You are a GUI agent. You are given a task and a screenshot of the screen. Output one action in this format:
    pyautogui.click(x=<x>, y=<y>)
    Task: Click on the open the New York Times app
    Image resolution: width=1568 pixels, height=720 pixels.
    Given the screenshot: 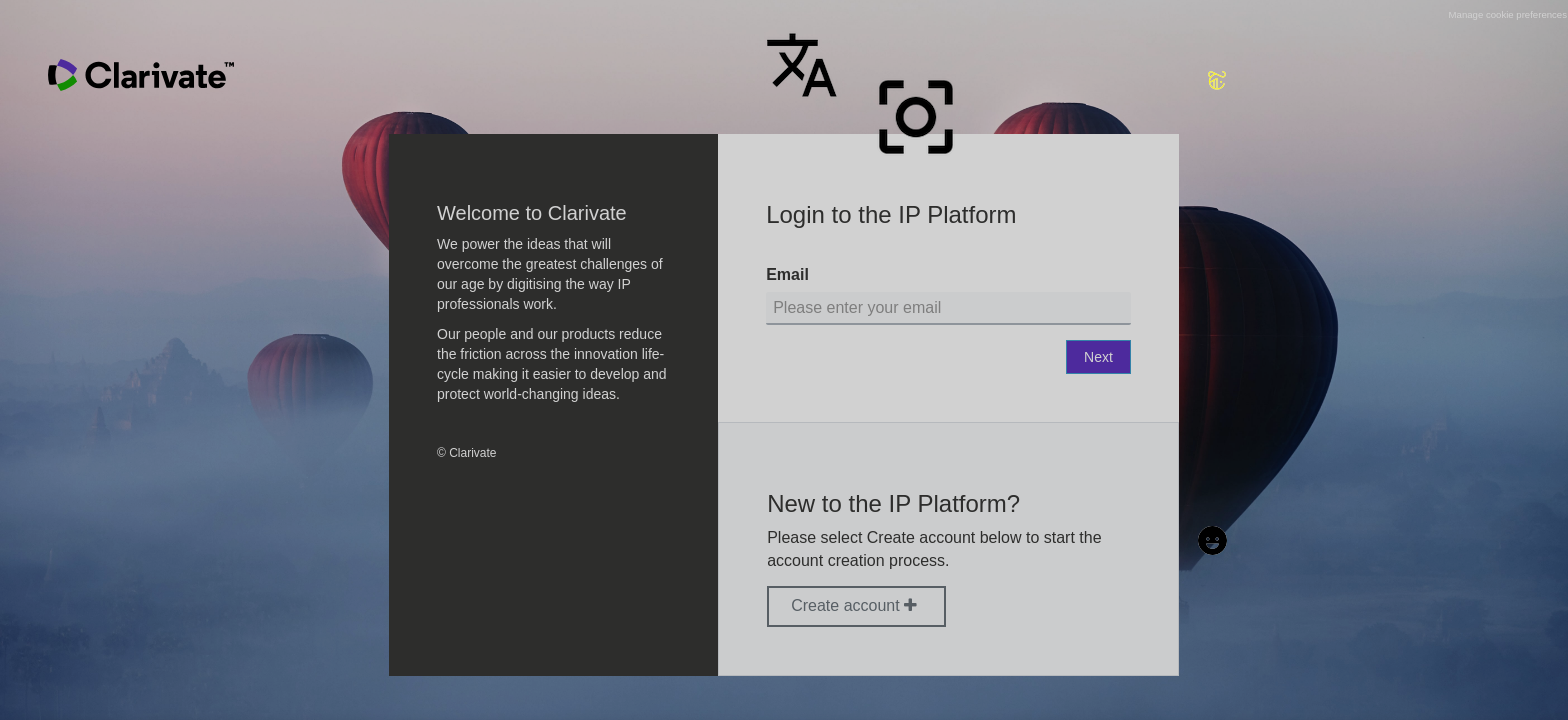 What is the action you would take?
    pyautogui.click(x=1217, y=80)
    